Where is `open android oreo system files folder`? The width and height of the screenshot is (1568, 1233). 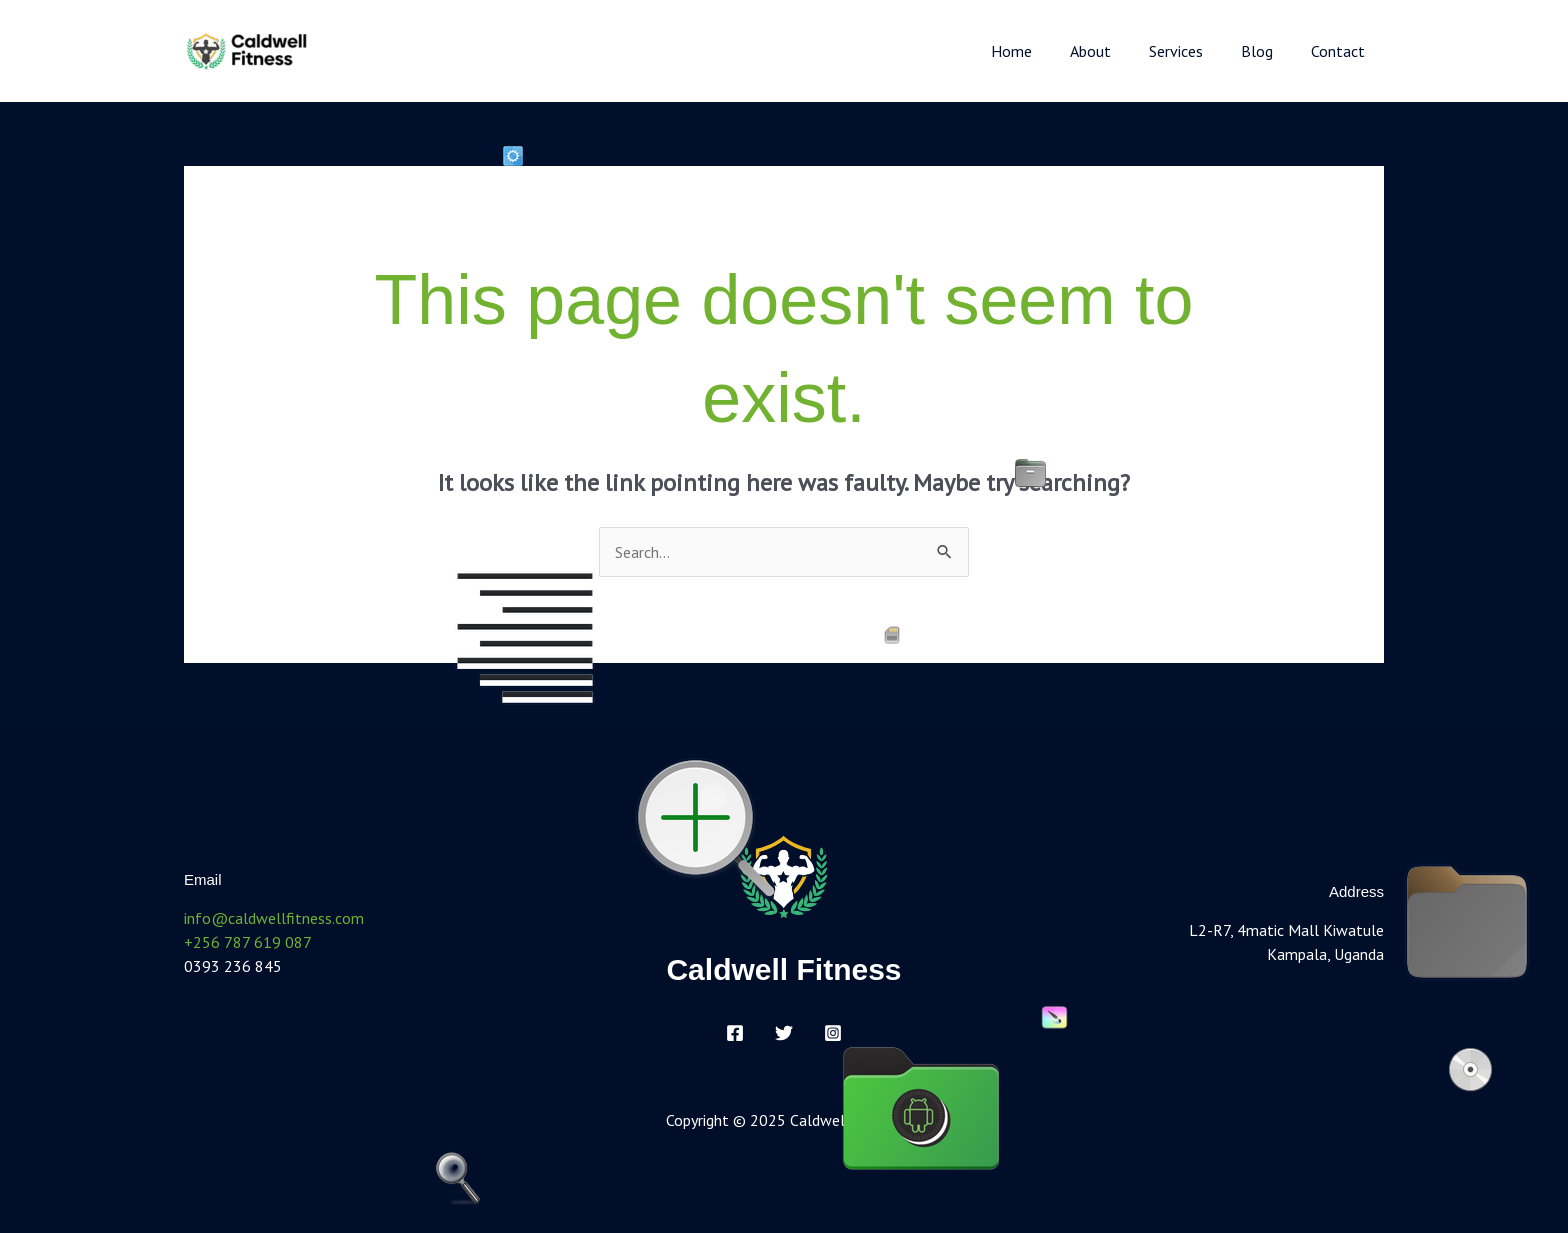 open android oreo system files folder is located at coordinates (920, 1112).